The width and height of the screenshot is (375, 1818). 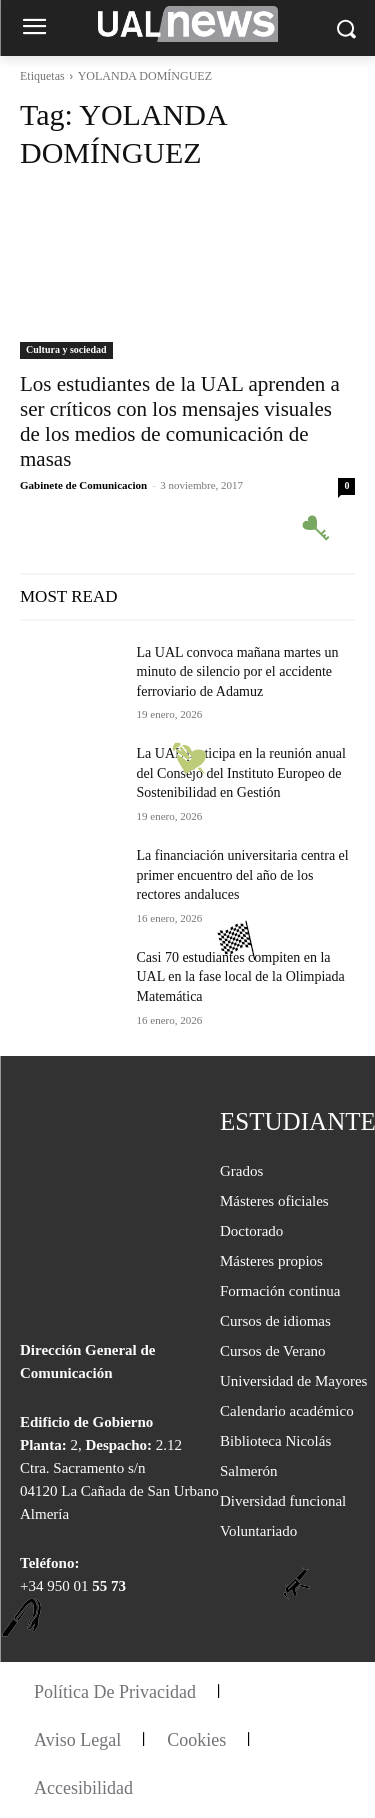 What do you see at coordinates (189, 758) in the screenshot?
I see `indicates a broken heart or heartbreak status` at bounding box center [189, 758].